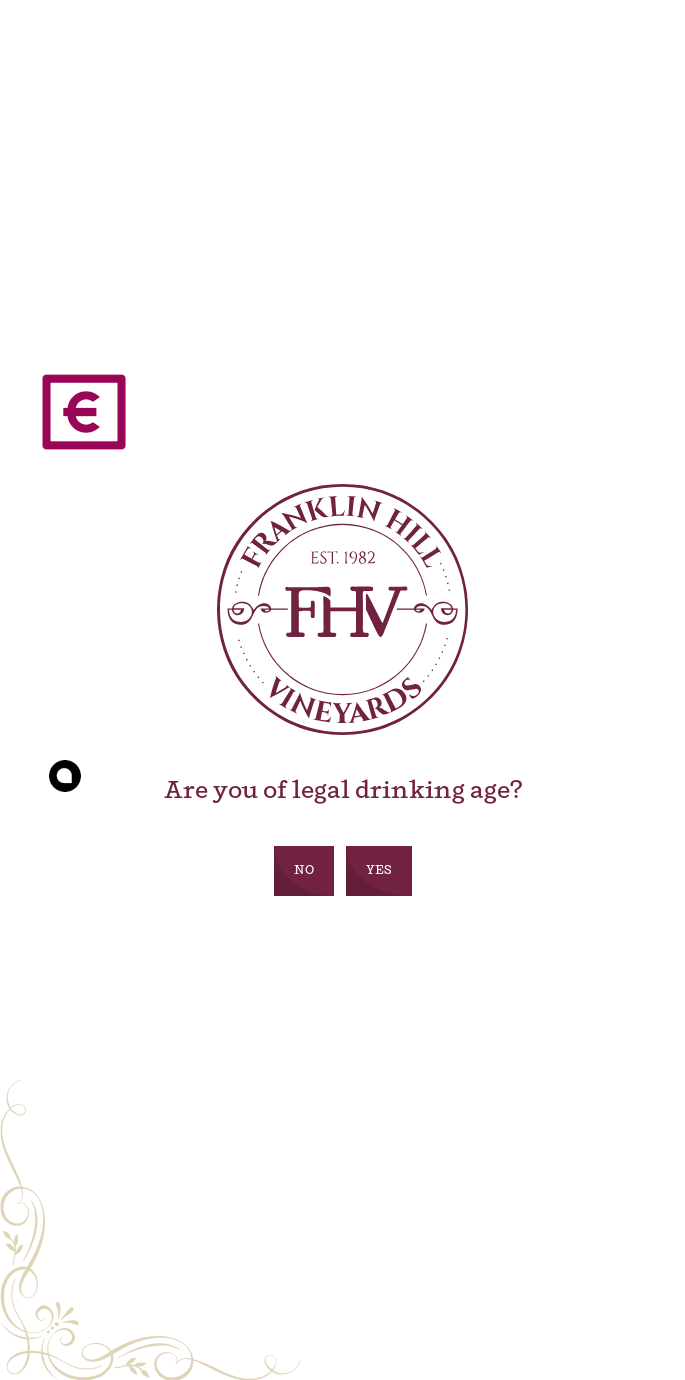 This screenshot has height=1380, width=685. What do you see at coordinates (65, 776) in the screenshot?
I see `open chatwoot customer support platform` at bounding box center [65, 776].